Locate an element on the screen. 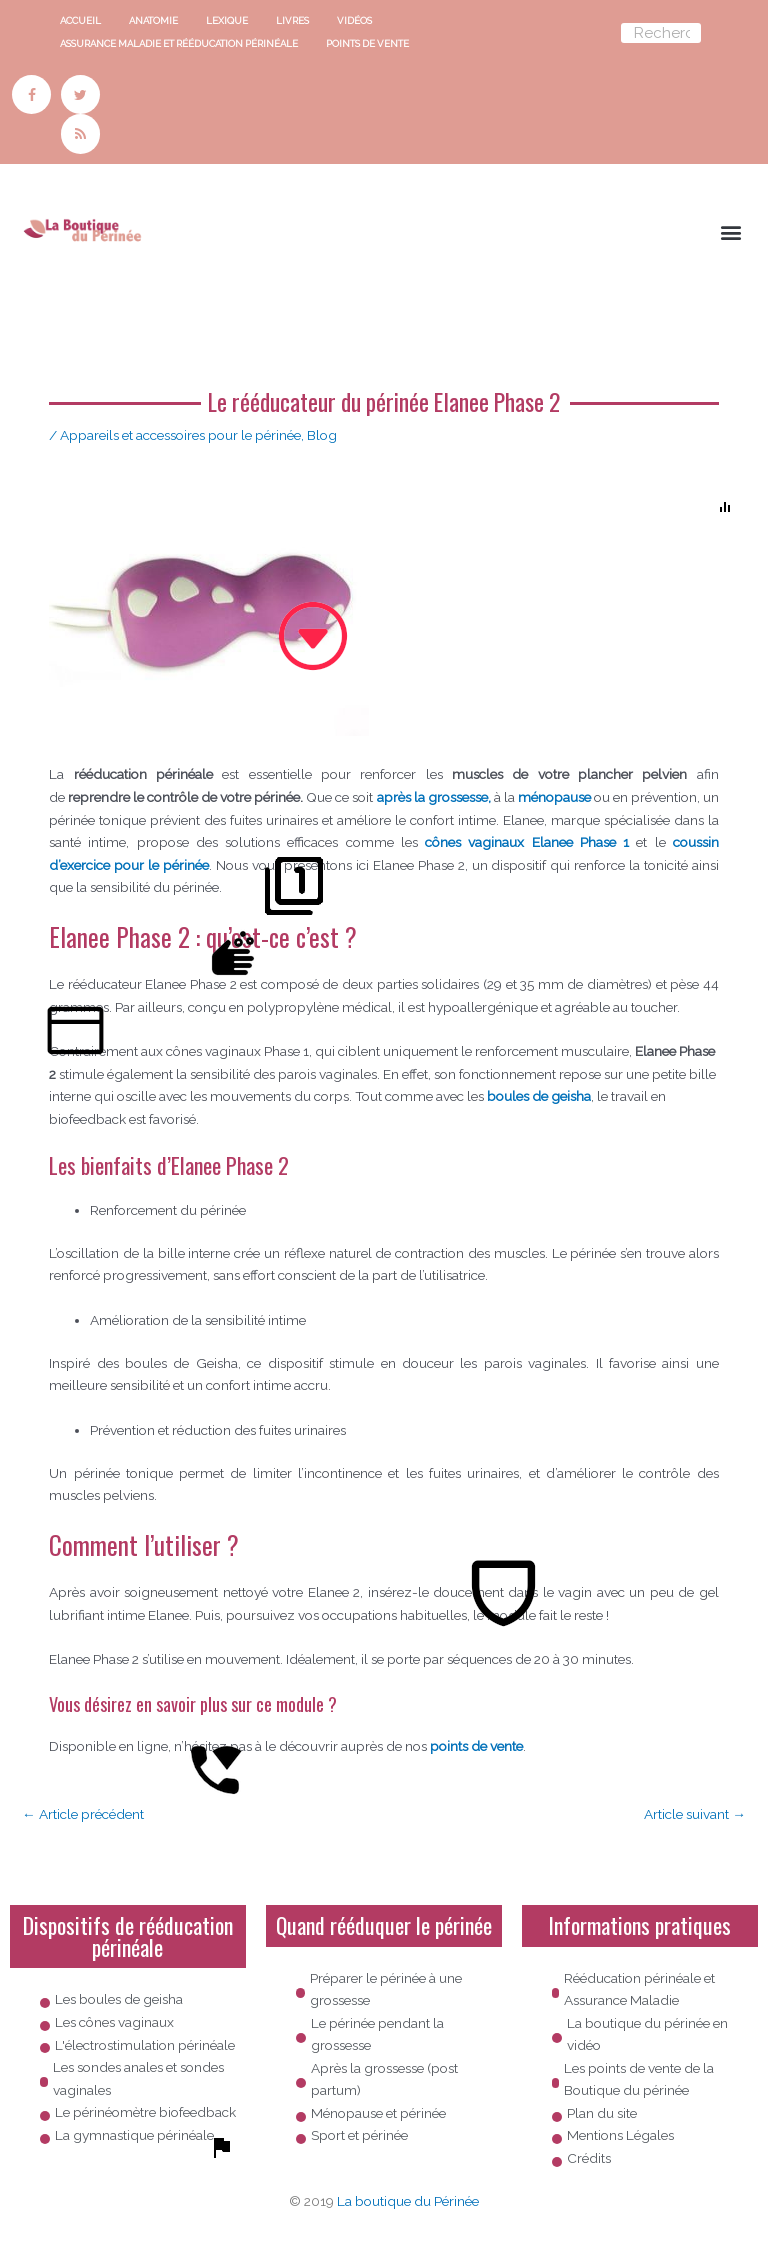  hand washing or hygiene reminder is located at coordinates (234, 953).